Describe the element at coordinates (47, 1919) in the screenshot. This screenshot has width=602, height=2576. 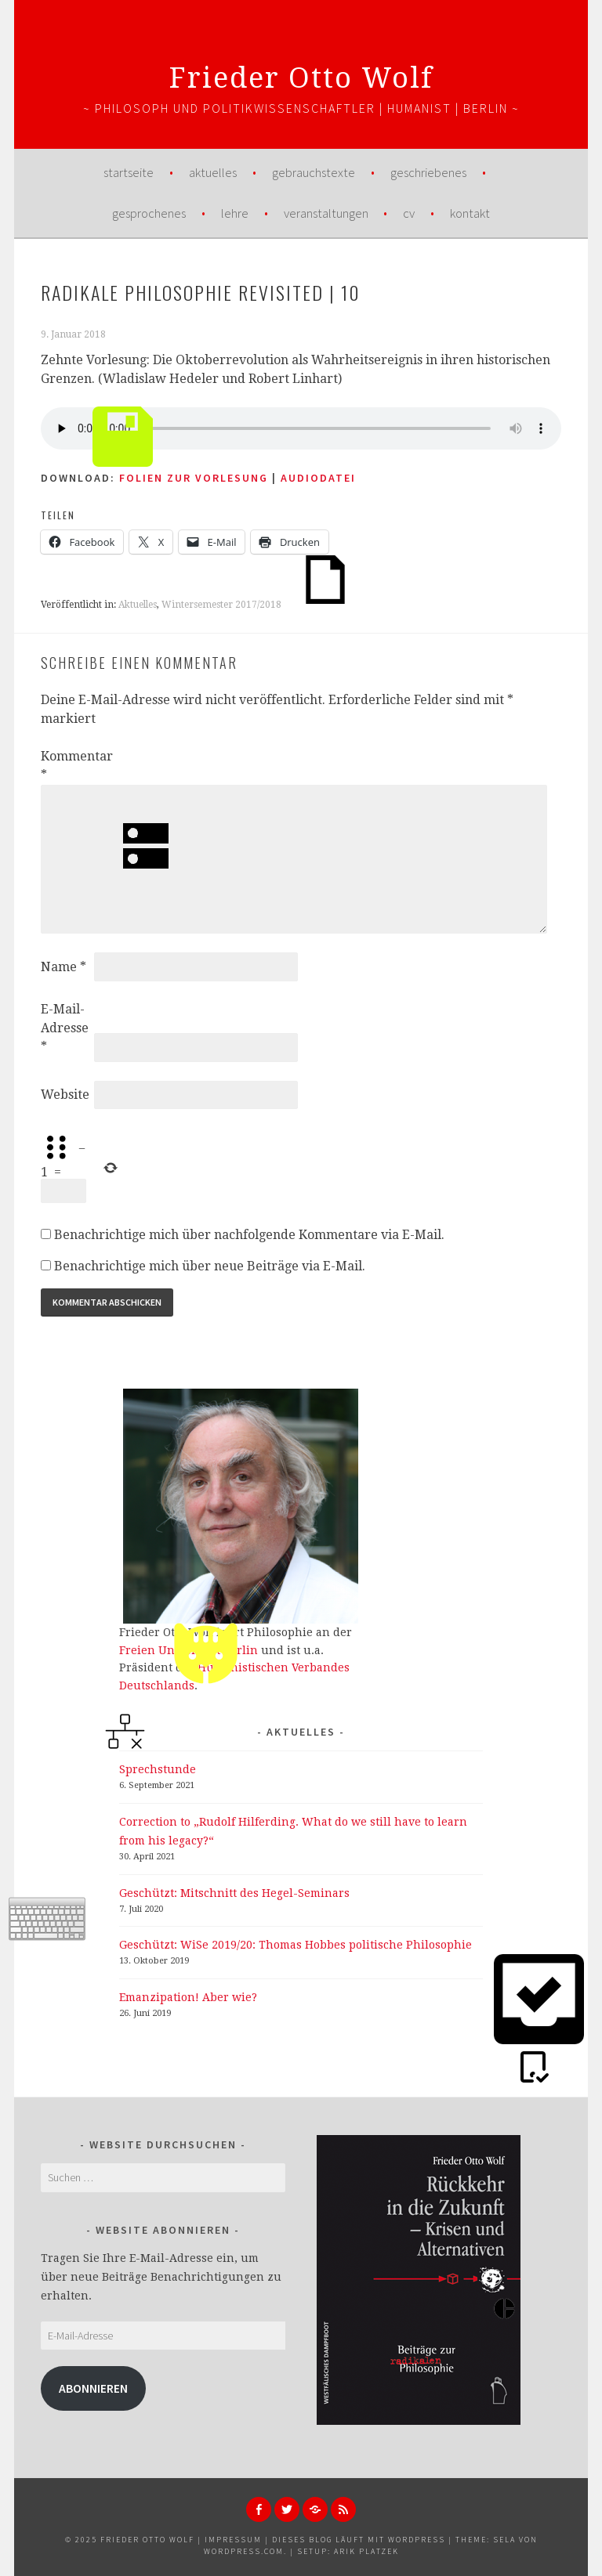
I see `connect or manage keyboard input device` at that location.